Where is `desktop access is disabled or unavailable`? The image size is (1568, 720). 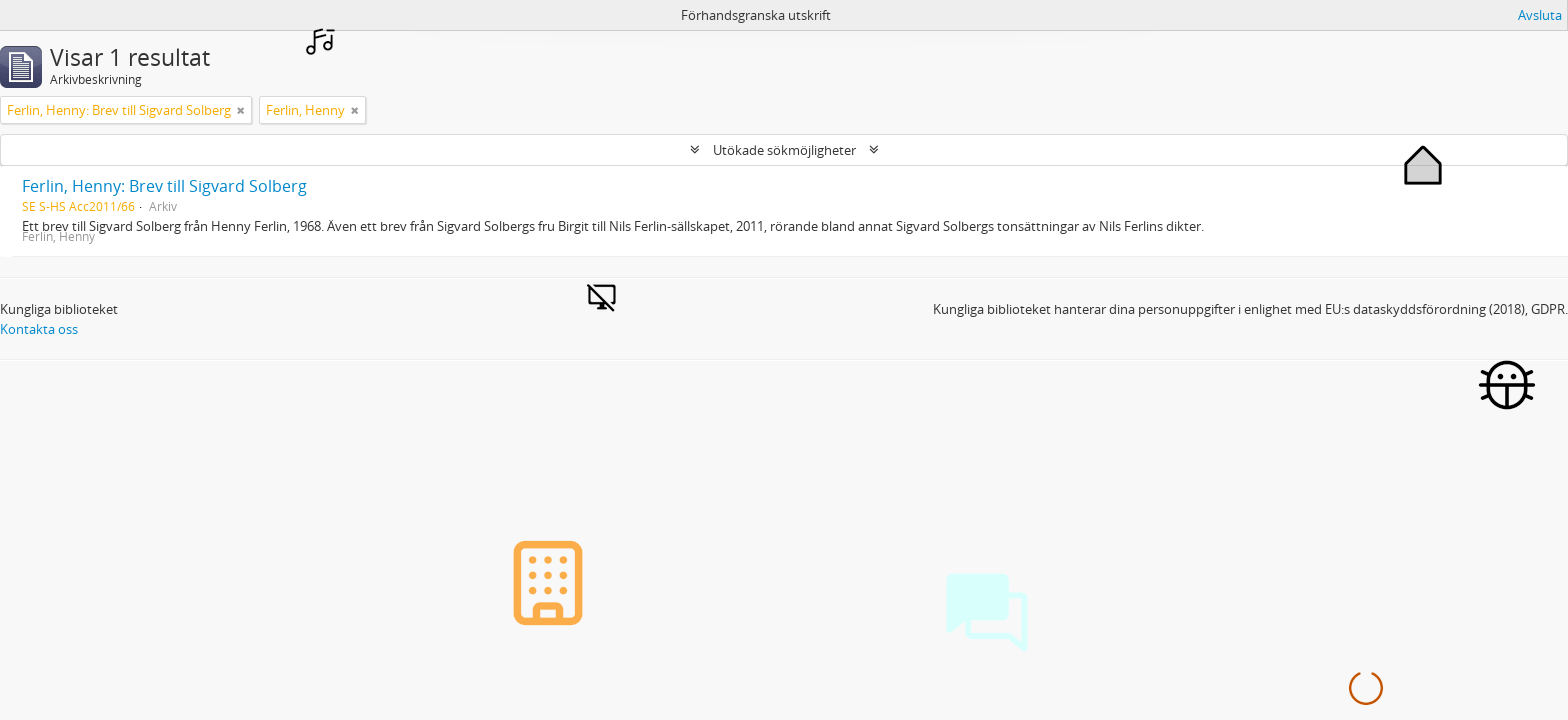 desktop access is disabled or unavailable is located at coordinates (602, 297).